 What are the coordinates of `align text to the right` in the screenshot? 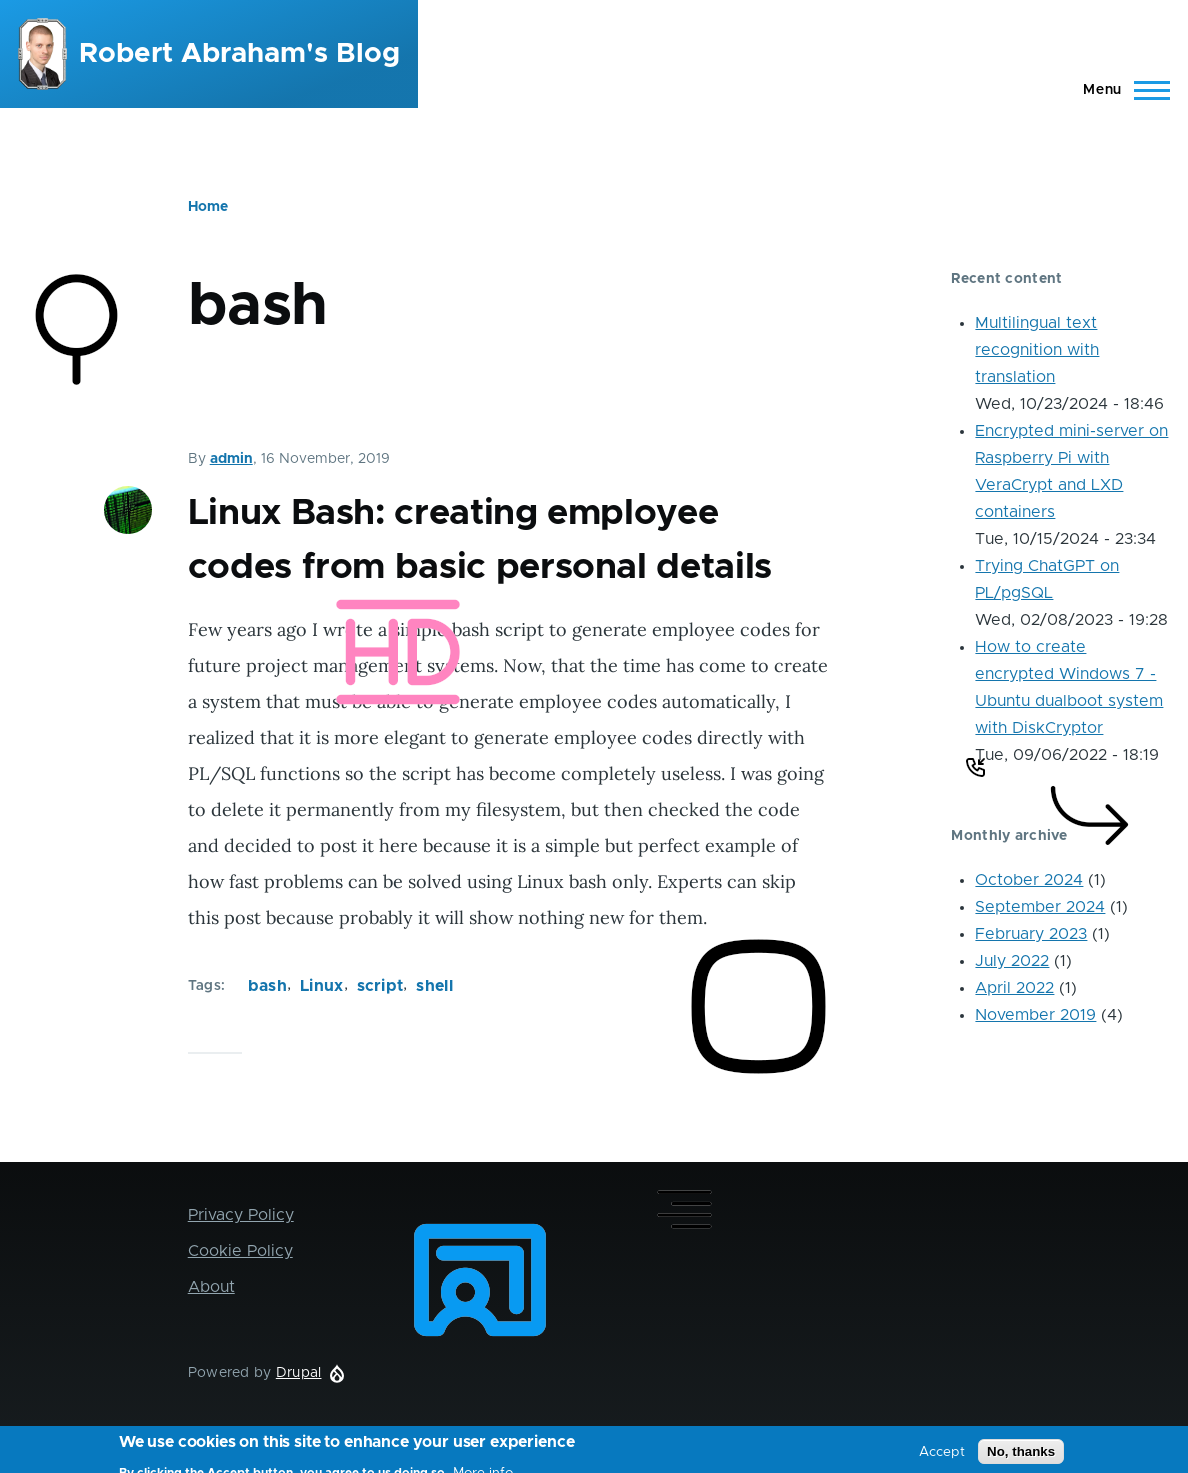 It's located at (684, 1210).